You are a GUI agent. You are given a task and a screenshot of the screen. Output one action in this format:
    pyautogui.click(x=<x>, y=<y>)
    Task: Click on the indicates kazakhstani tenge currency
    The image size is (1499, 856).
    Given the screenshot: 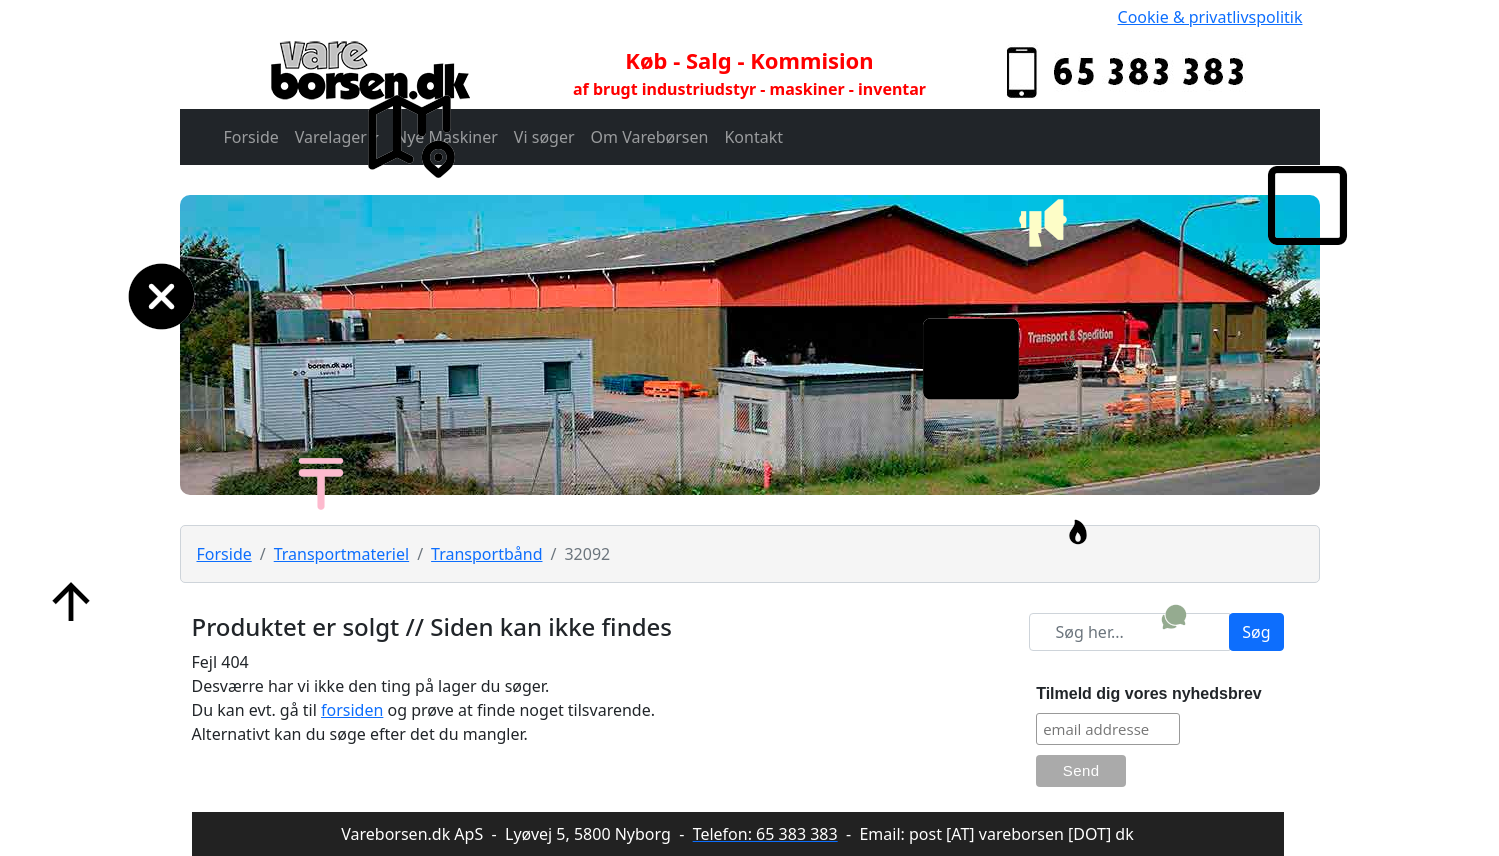 What is the action you would take?
    pyautogui.click(x=321, y=484)
    